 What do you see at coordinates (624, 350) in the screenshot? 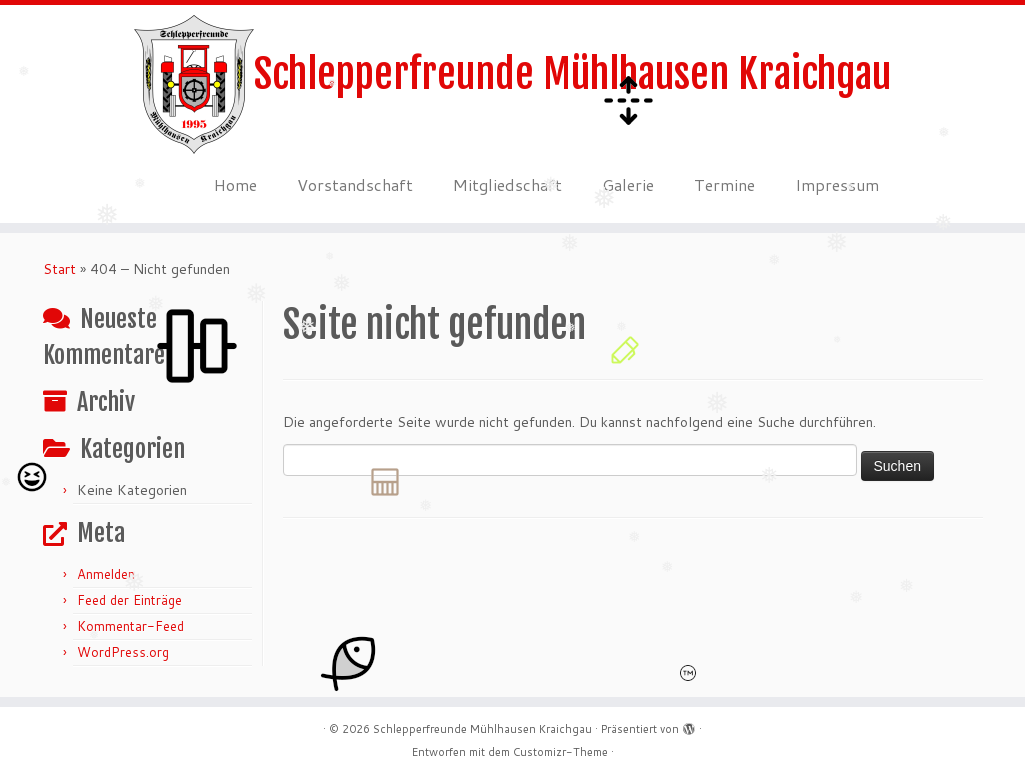
I see `edit or modify content` at bounding box center [624, 350].